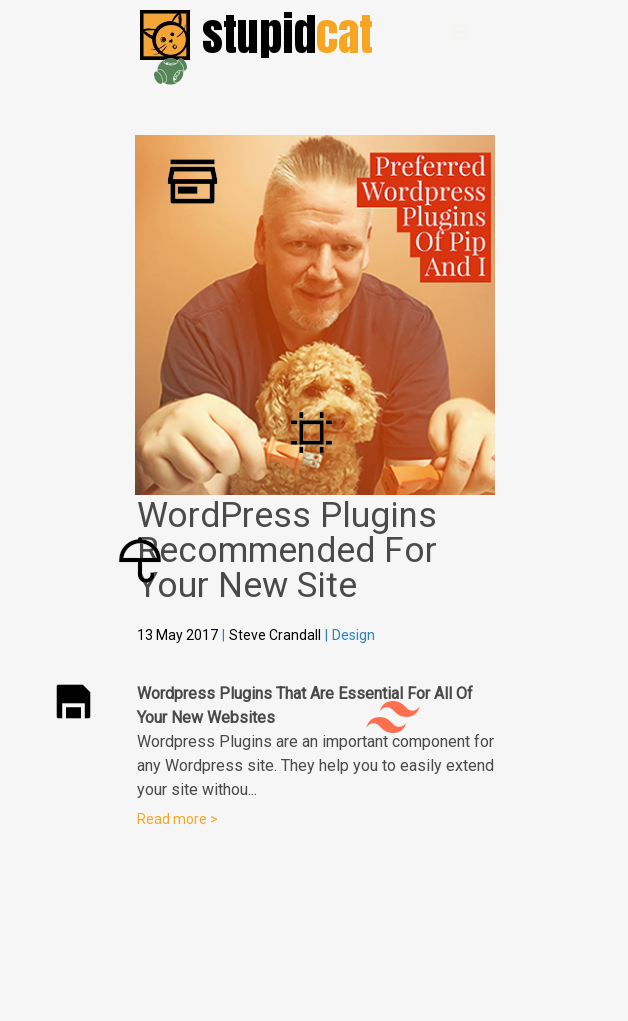 The height and width of the screenshot is (1021, 628). What do you see at coordinates (311, 432) in the screenshot?
I see `select or edit an artboard` at bounding box center [311, 432].